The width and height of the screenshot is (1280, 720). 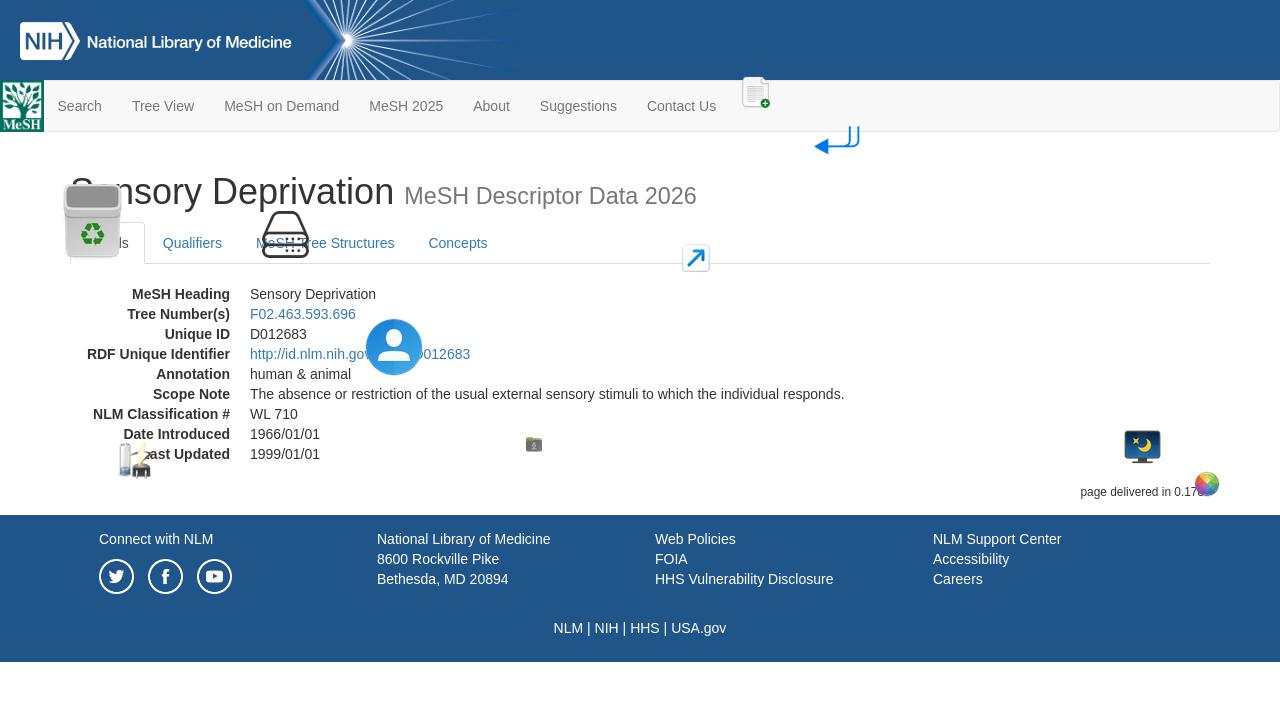 What do you see at coordinates (534, 444) in the screenshot?
I see `open downloads folder` at bounding box center [534, 444].